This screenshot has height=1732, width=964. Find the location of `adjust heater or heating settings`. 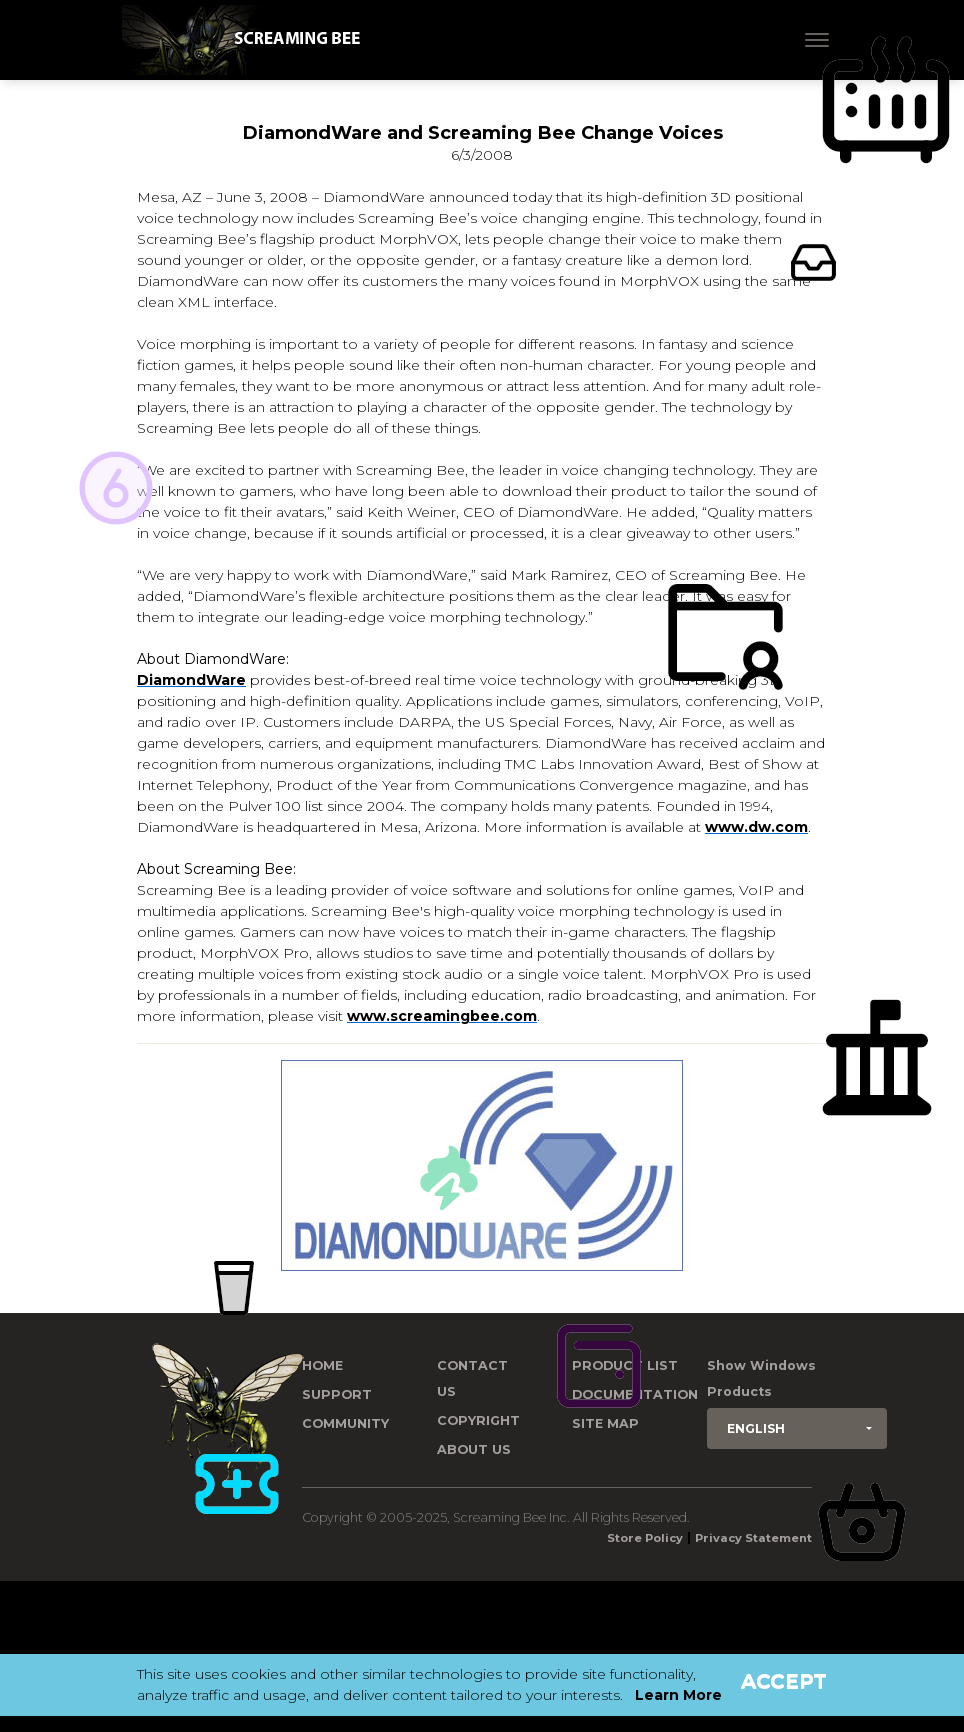

adjust heater or heating settings is located at coordinates (886, 100).